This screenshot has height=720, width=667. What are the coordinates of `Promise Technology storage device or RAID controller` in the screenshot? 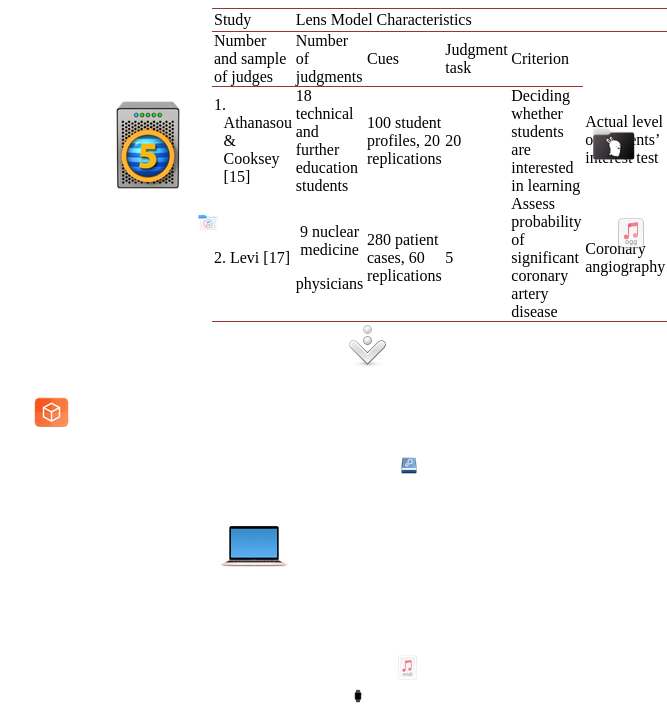 It's located at (409, 466).